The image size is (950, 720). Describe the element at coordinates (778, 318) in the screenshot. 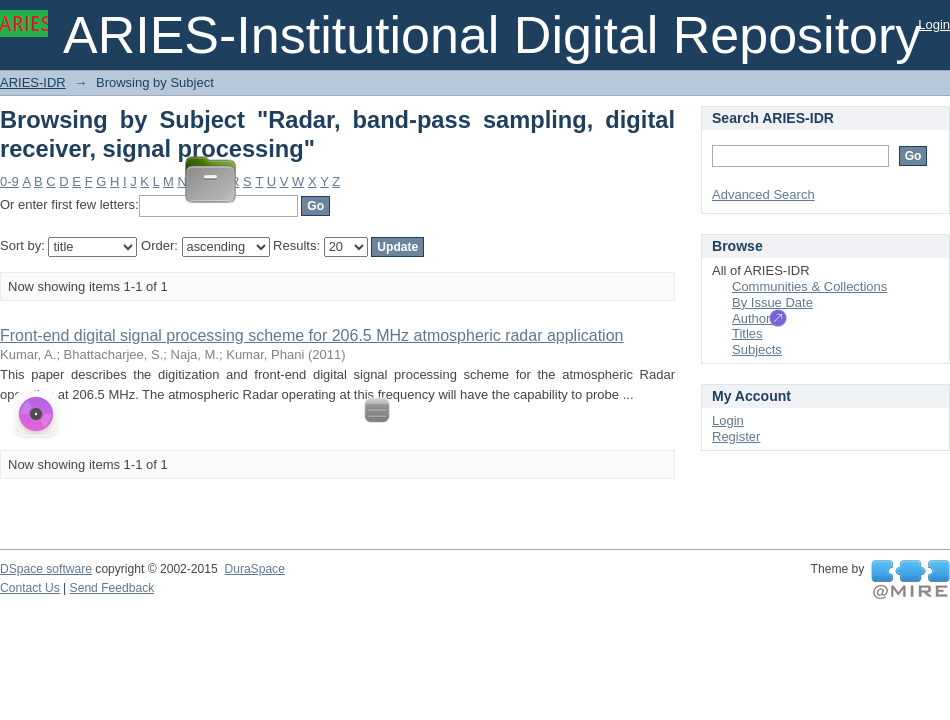

I see `indicates a symbolic link or shortcut to another file` at that location.